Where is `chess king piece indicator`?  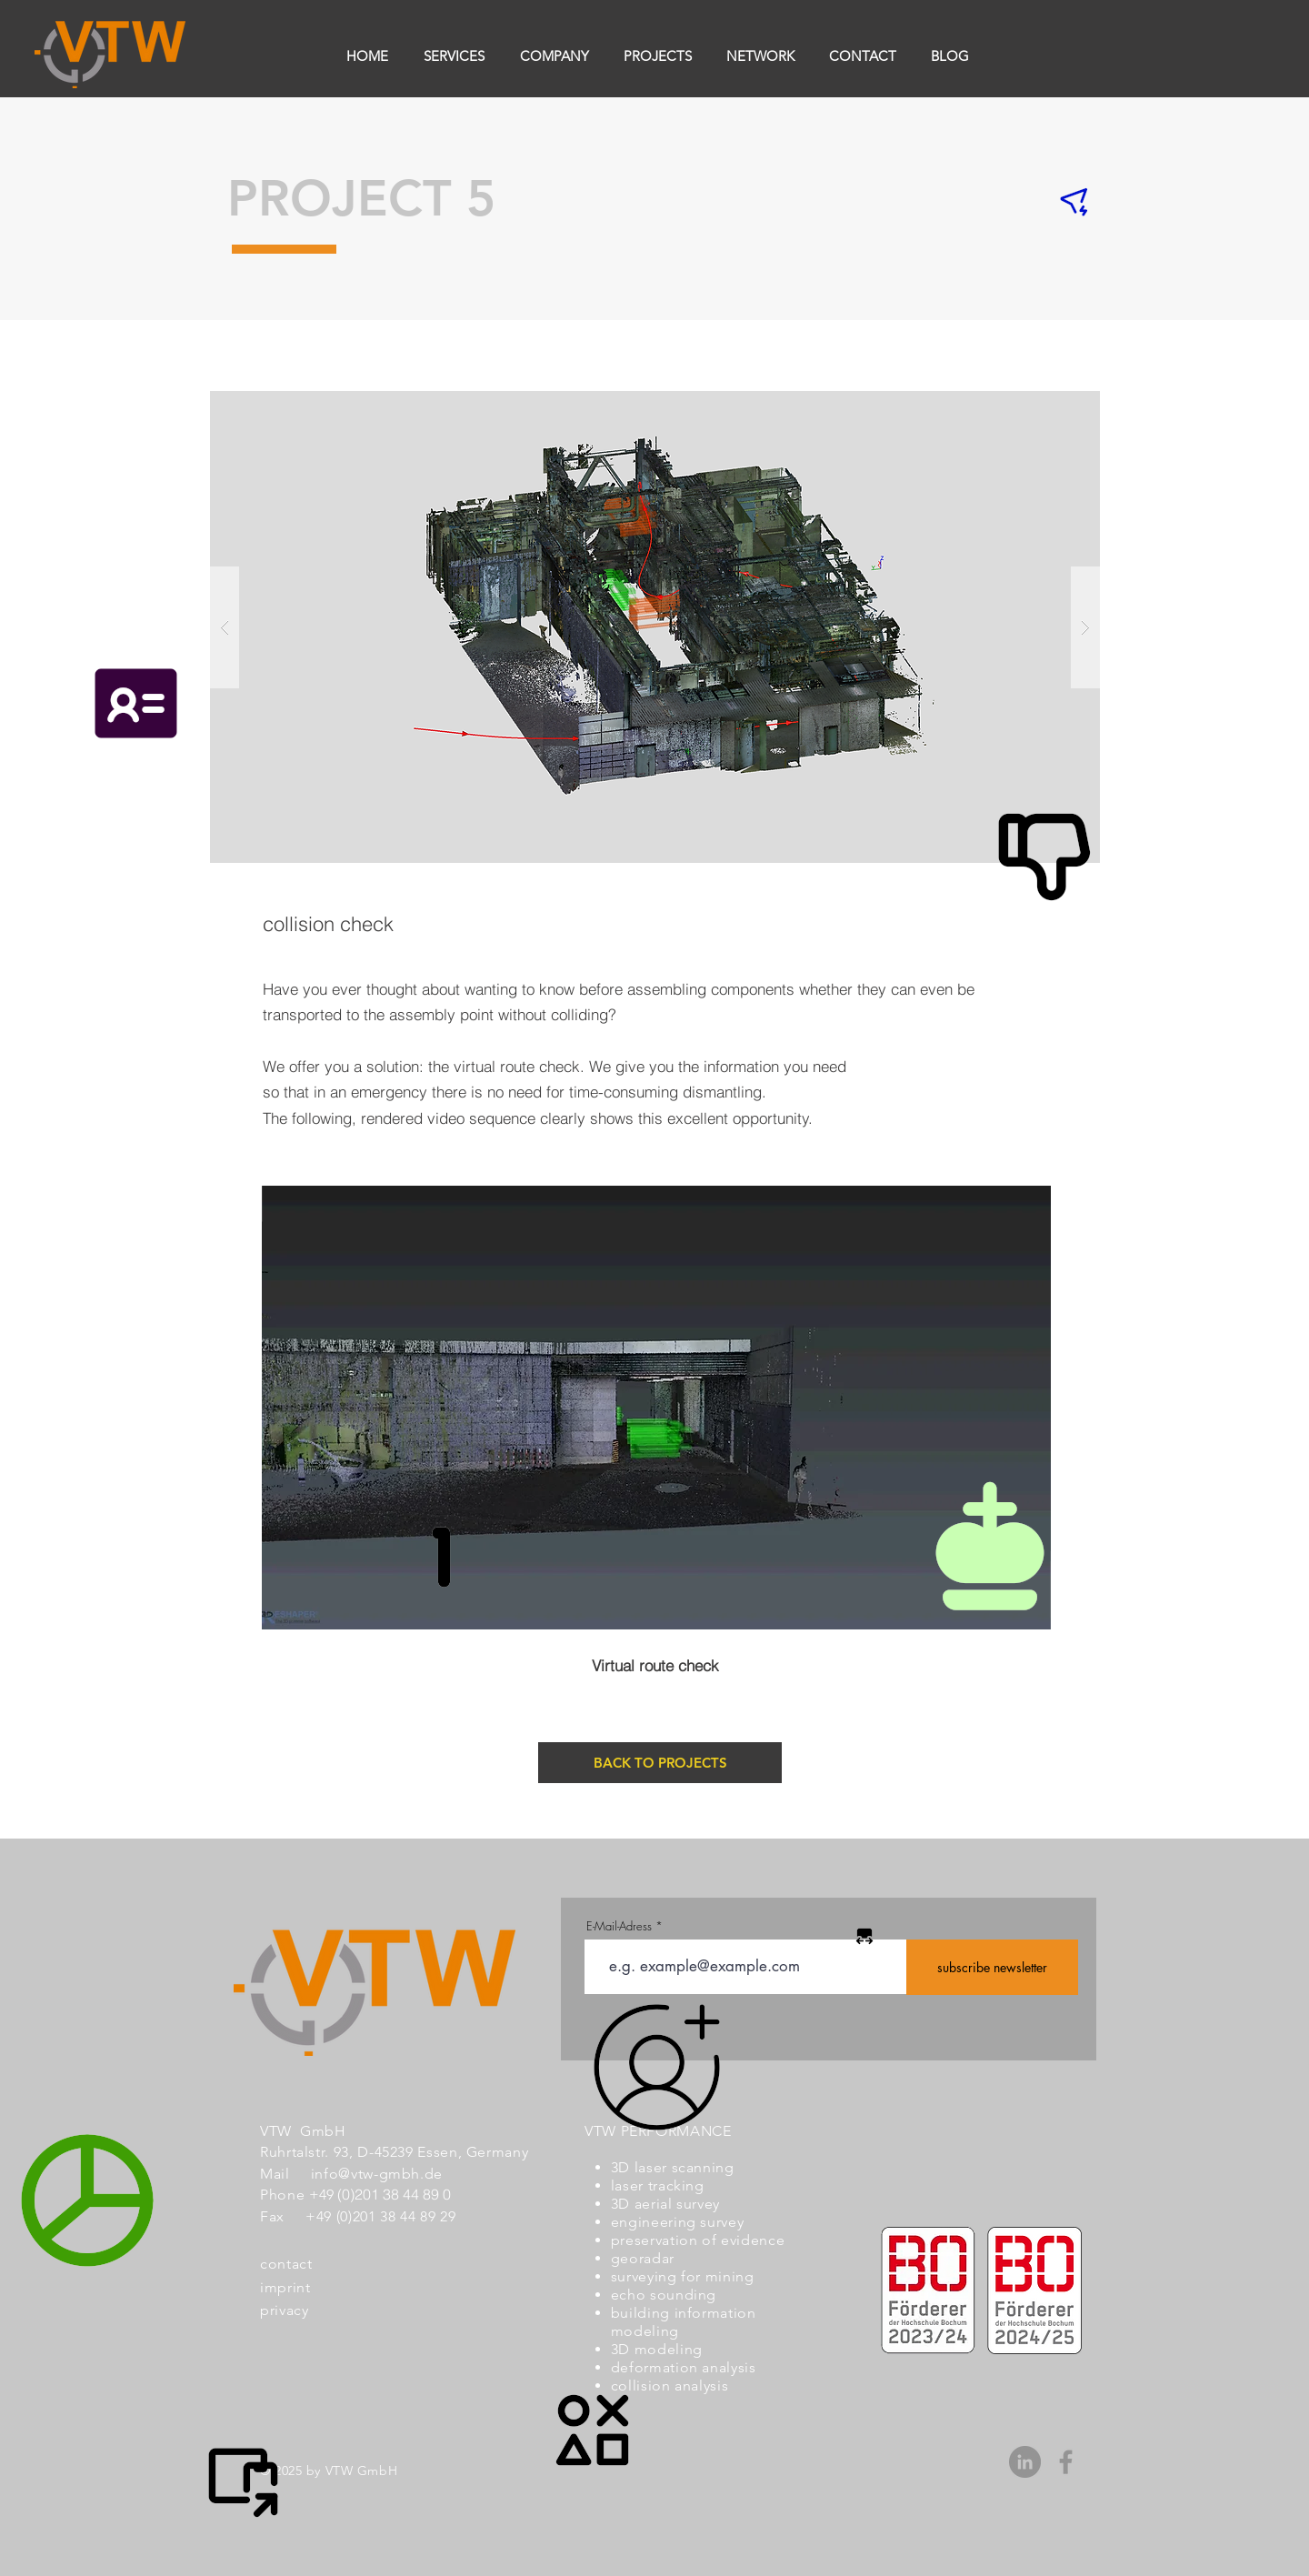
chess king piece indicator is located at coordinates (990, 1549).